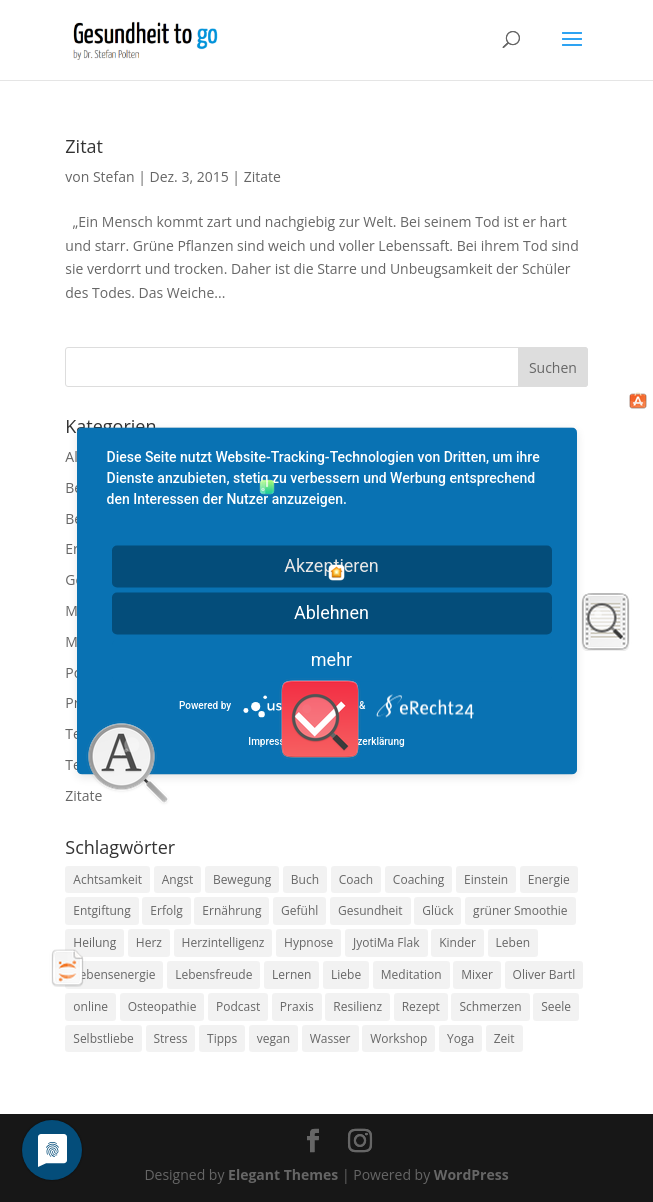 The width and height of the screenshot is (653, 1202). I want to click on open a jupyter notebook file, so click(67, 967).